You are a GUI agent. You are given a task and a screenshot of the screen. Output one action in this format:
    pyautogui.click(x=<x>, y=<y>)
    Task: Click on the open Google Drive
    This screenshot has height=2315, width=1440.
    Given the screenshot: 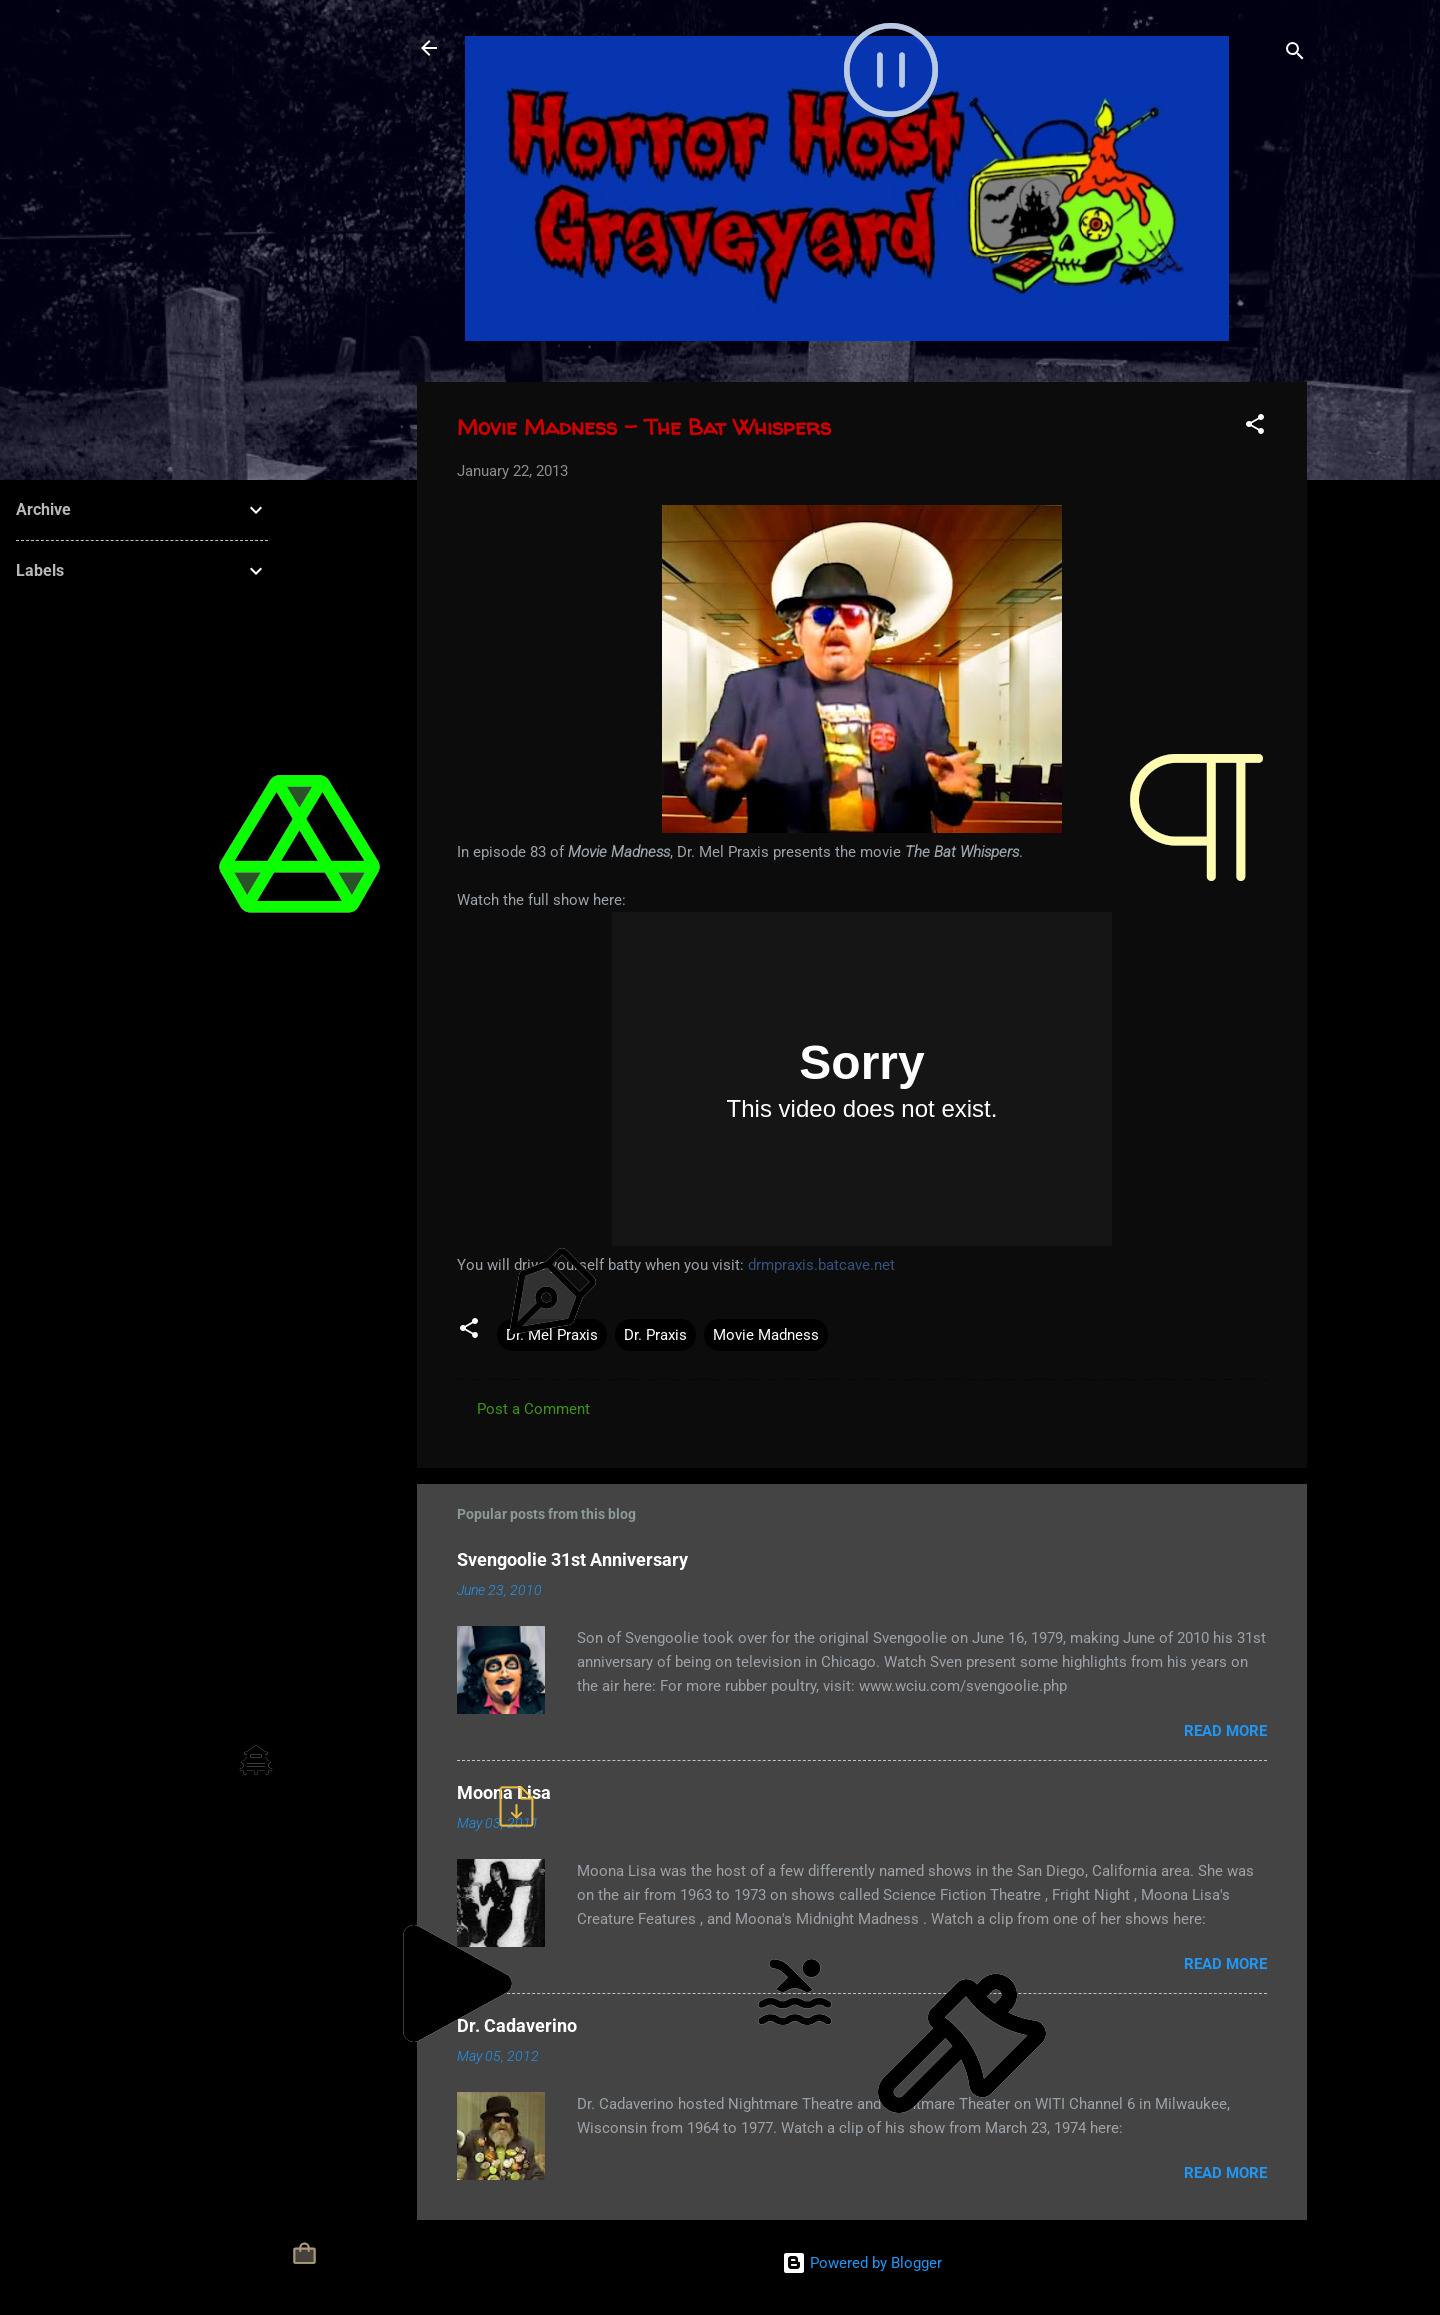 What is the action you would take?
    pyautogui.click(x=299, y=849)
    